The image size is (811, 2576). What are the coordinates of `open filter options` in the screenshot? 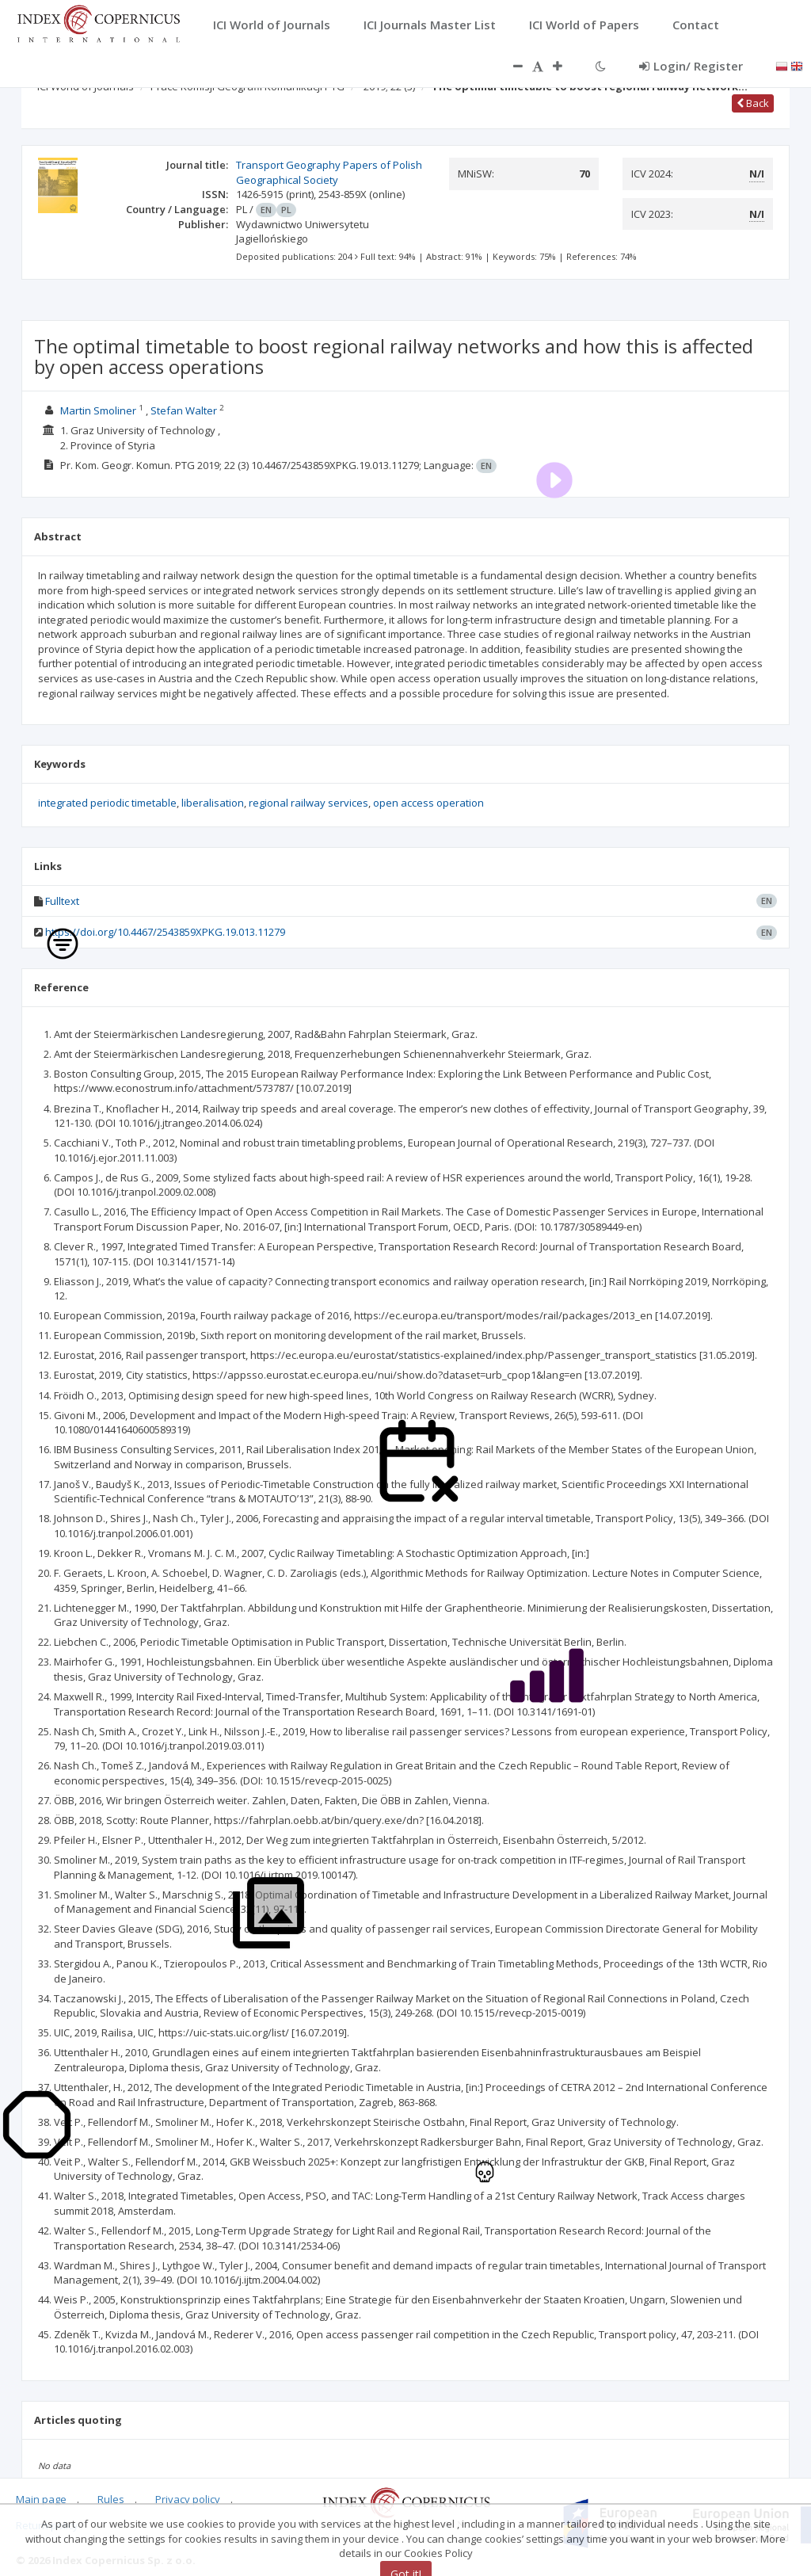 It's located at (63, 944).